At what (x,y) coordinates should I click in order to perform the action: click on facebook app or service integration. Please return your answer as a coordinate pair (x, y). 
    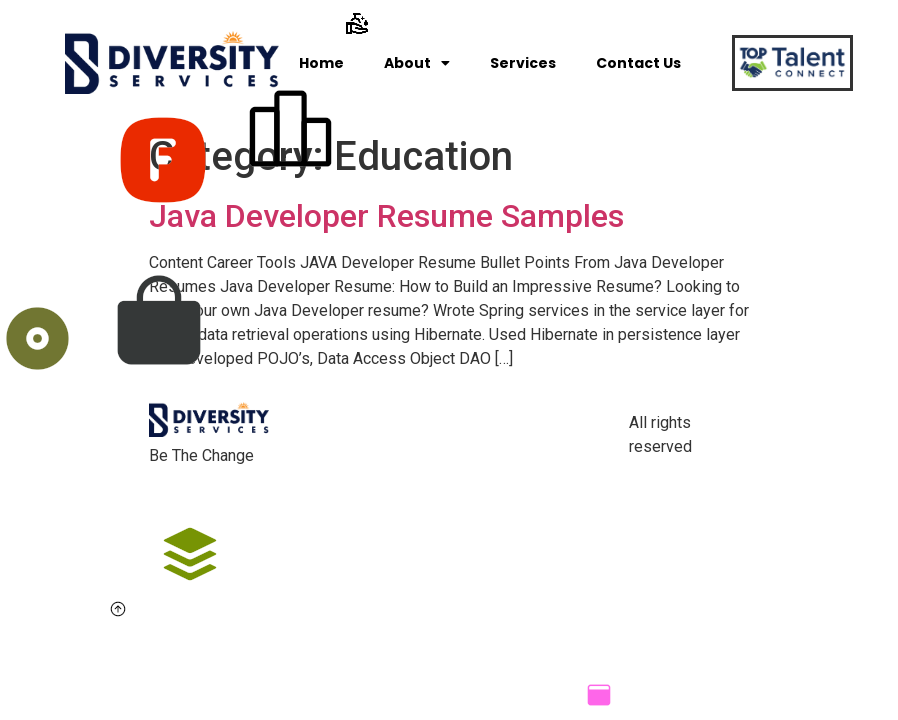
    Looking at the image, I should click on (163, 160).